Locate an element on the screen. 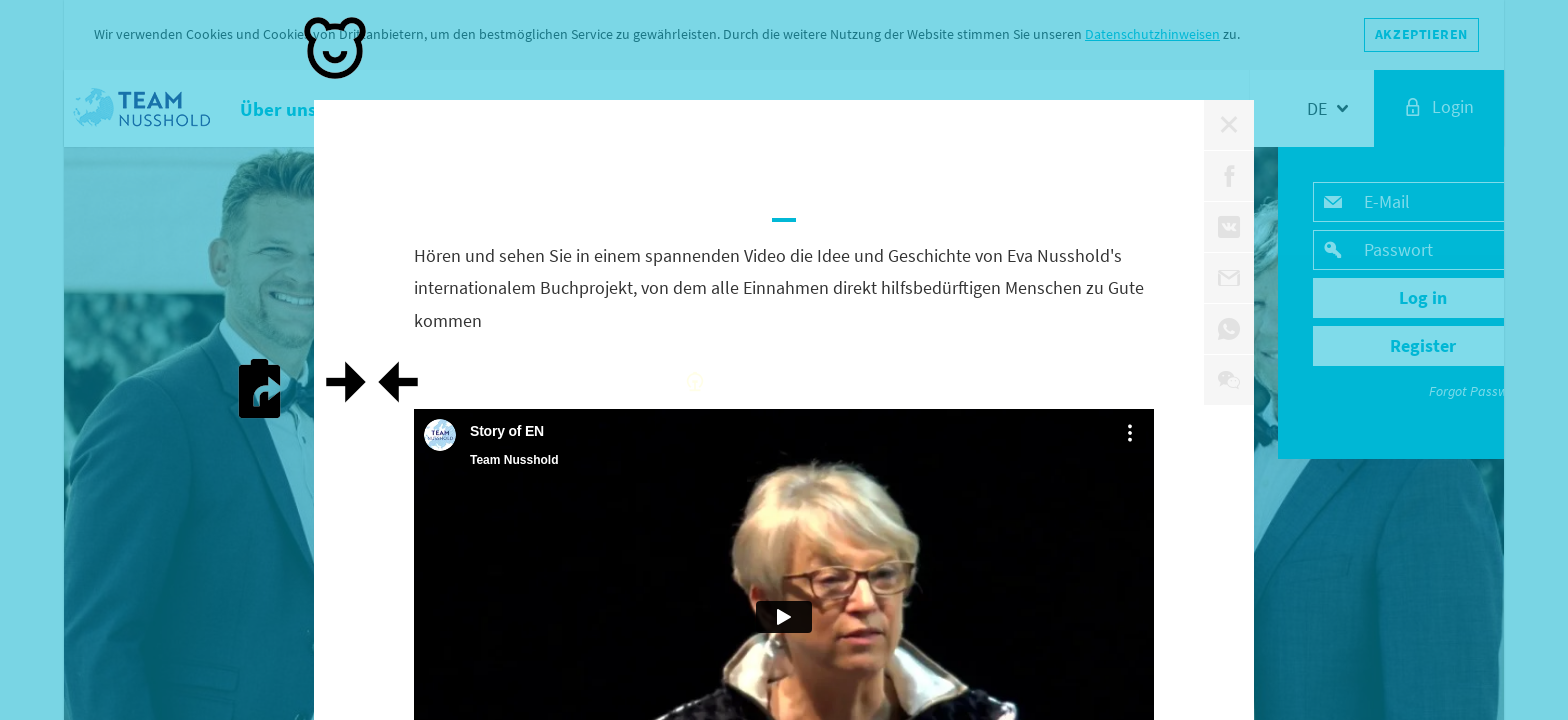  select bear avatar or profile icon is located at coordinates (335, 48).